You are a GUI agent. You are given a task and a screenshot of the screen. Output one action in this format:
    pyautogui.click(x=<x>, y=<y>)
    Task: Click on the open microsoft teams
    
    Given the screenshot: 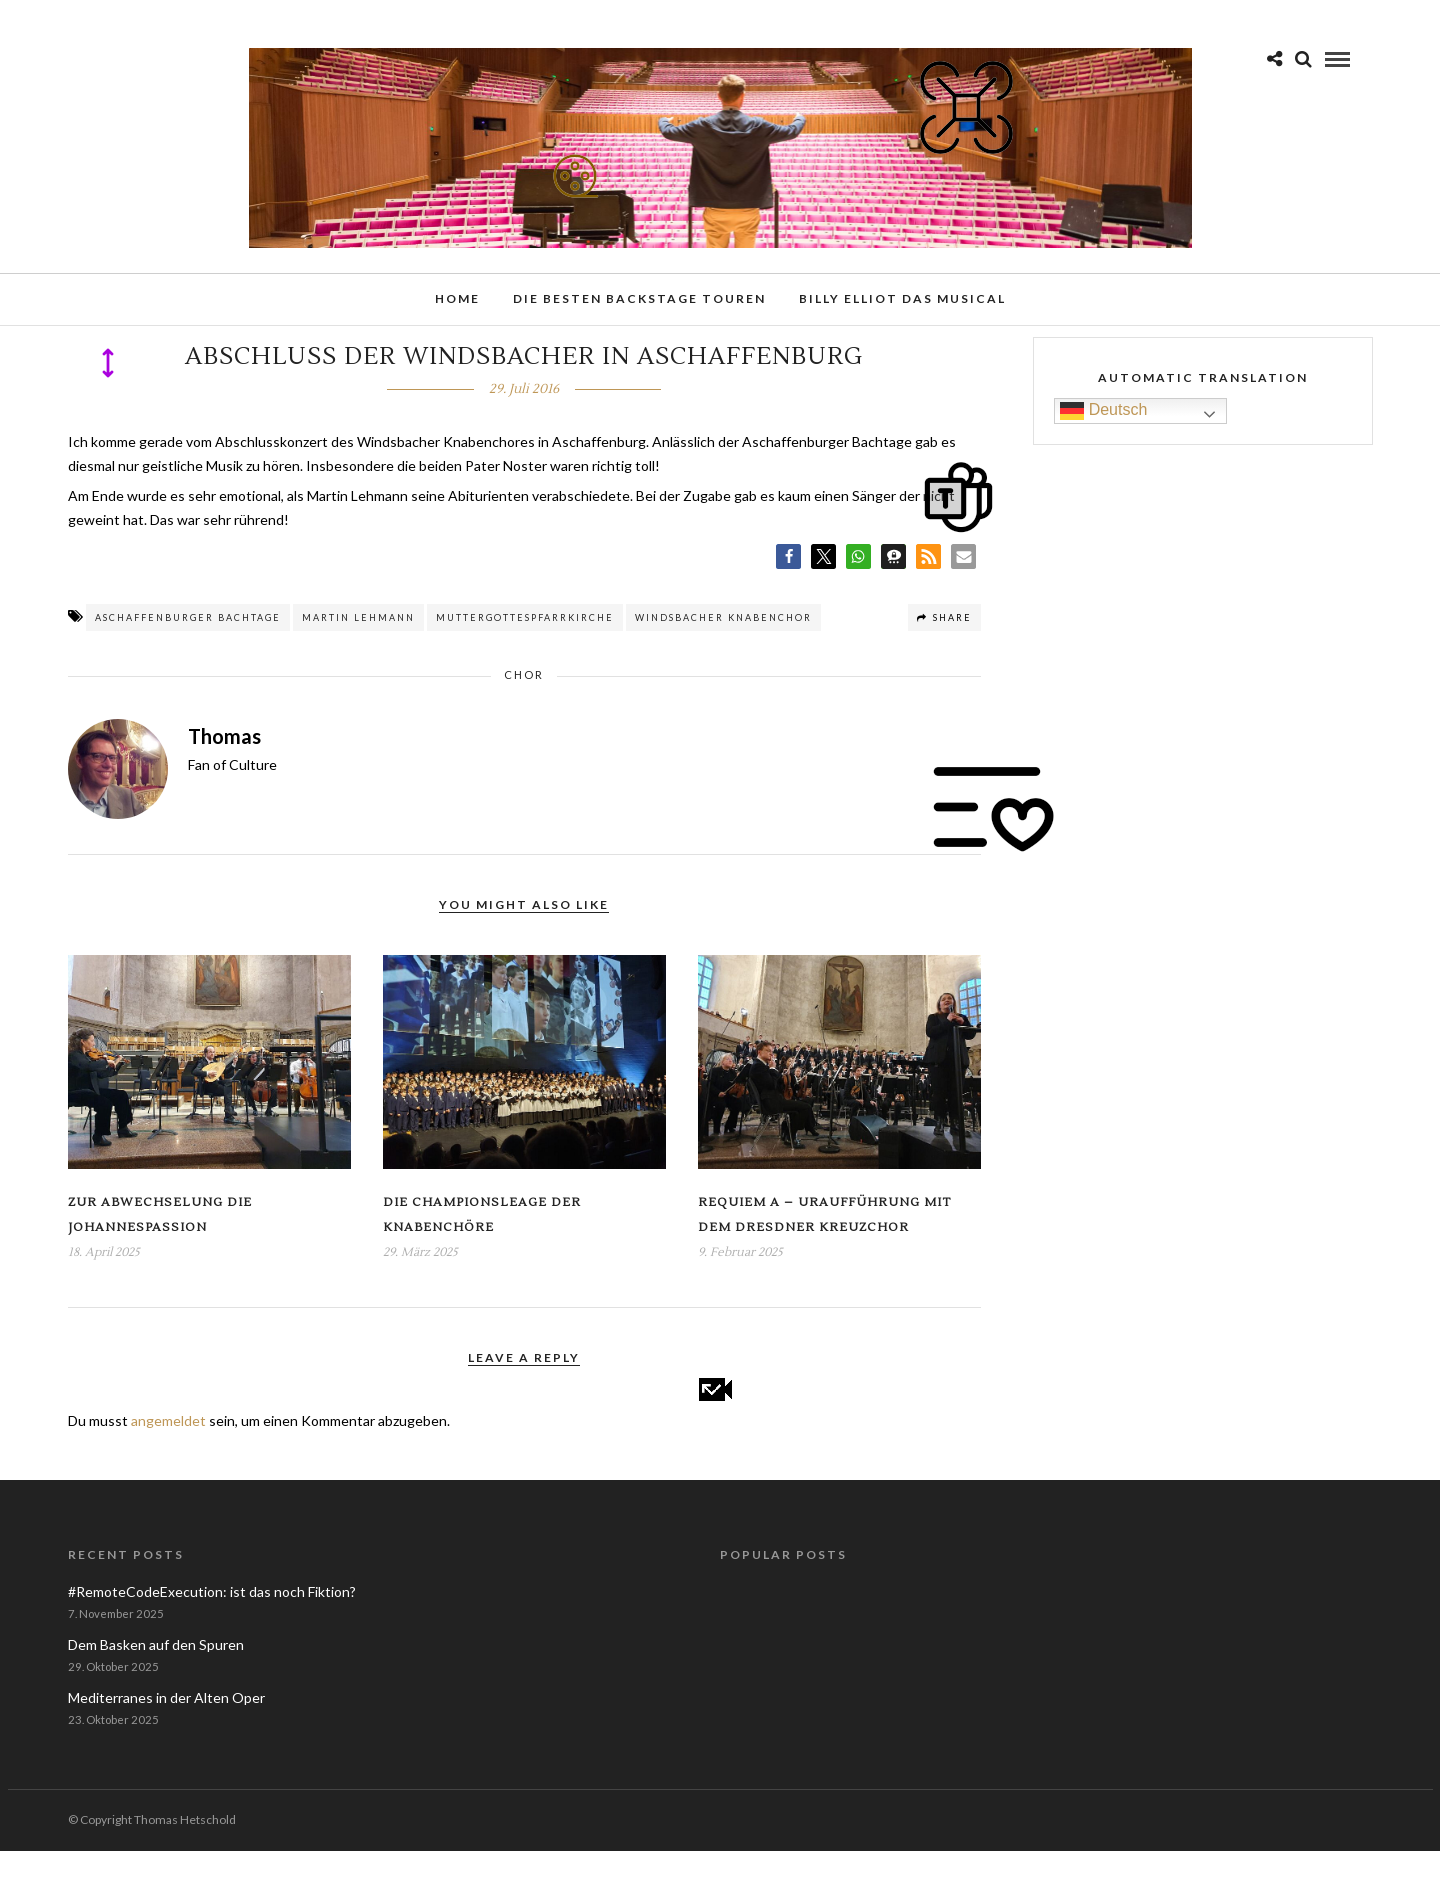 What is the action you would take?
    pyautogui.click(x=958, y=498)
    